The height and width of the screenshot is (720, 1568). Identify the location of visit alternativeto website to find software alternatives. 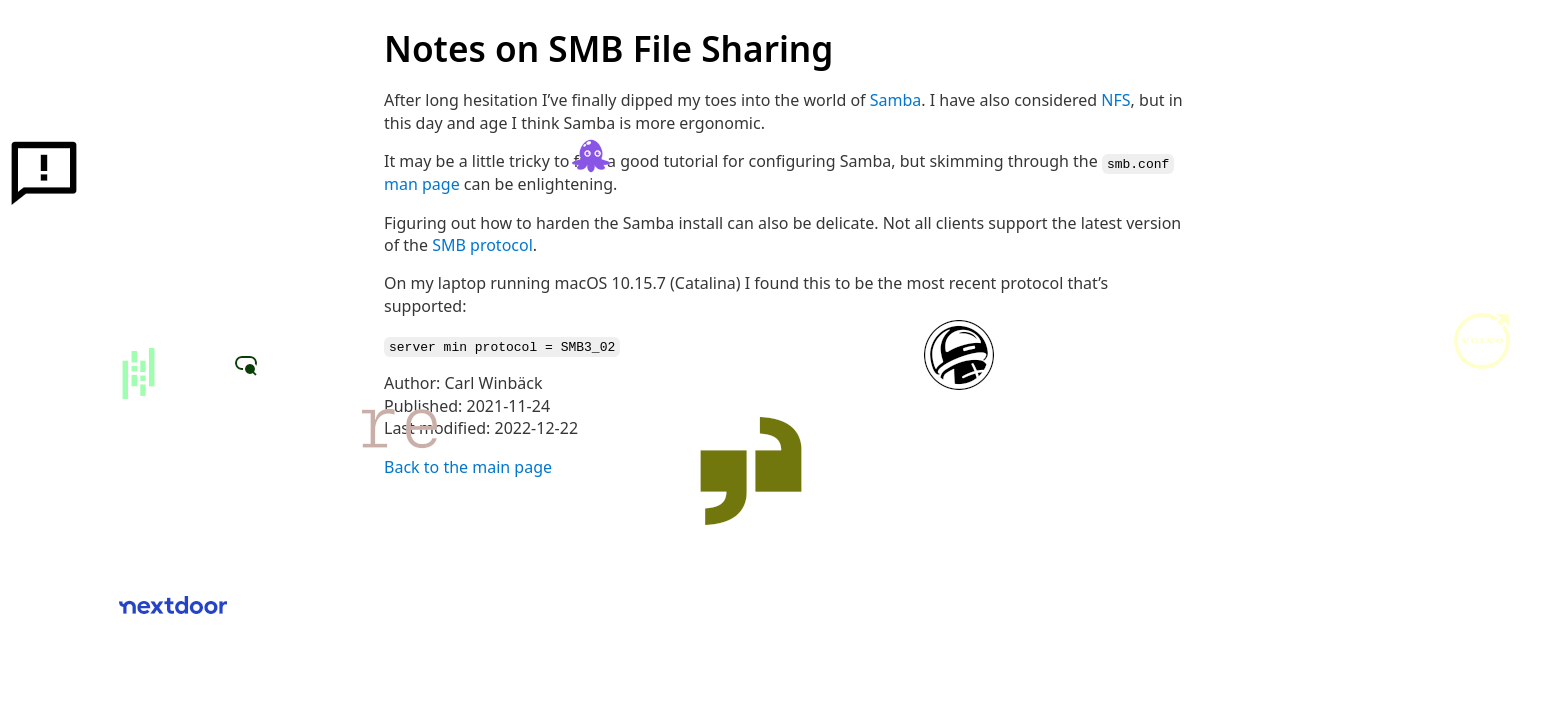
(959, 355).